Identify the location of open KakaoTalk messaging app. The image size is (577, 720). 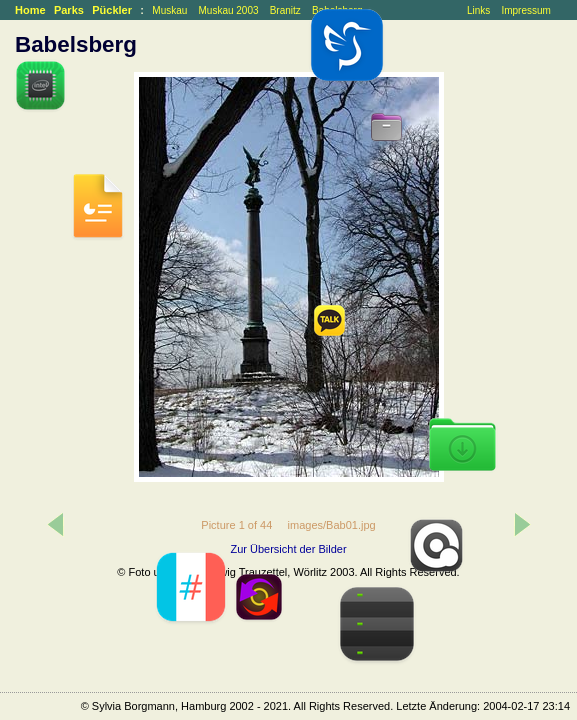
(329, 320).